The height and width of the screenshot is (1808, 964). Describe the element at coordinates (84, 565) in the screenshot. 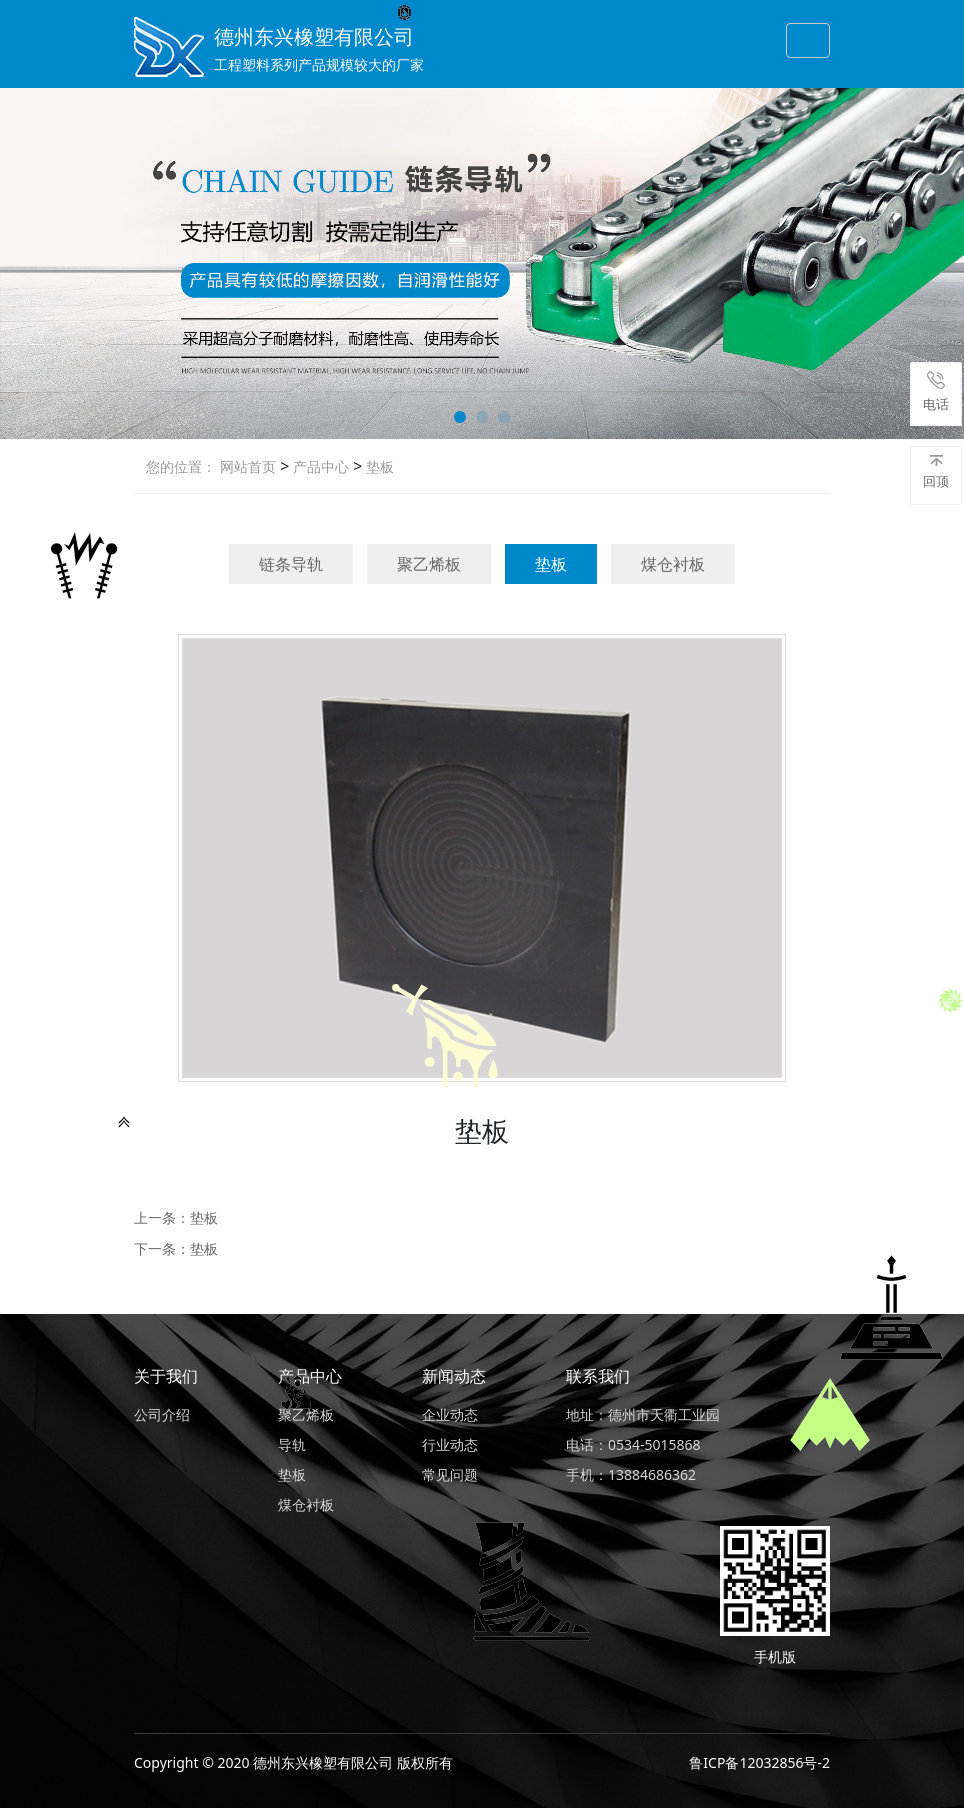

I see `indicates electrical discharge or power surge` at that location.